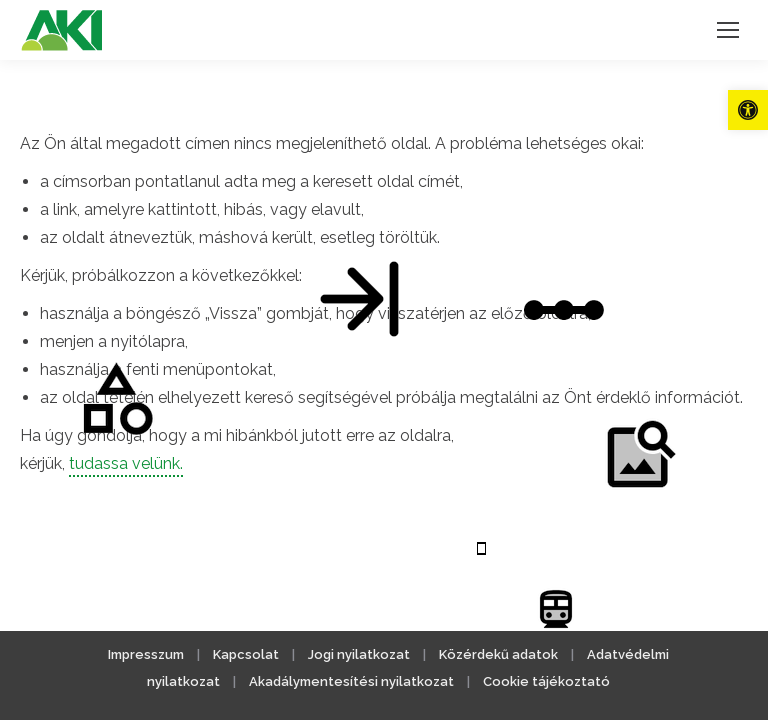 Image resolution: width=768 pixels, height=720 pixels. Describe the element at coordinates (481, 548) in the screenshot. I see `crop image to portrait orientation` at that location.